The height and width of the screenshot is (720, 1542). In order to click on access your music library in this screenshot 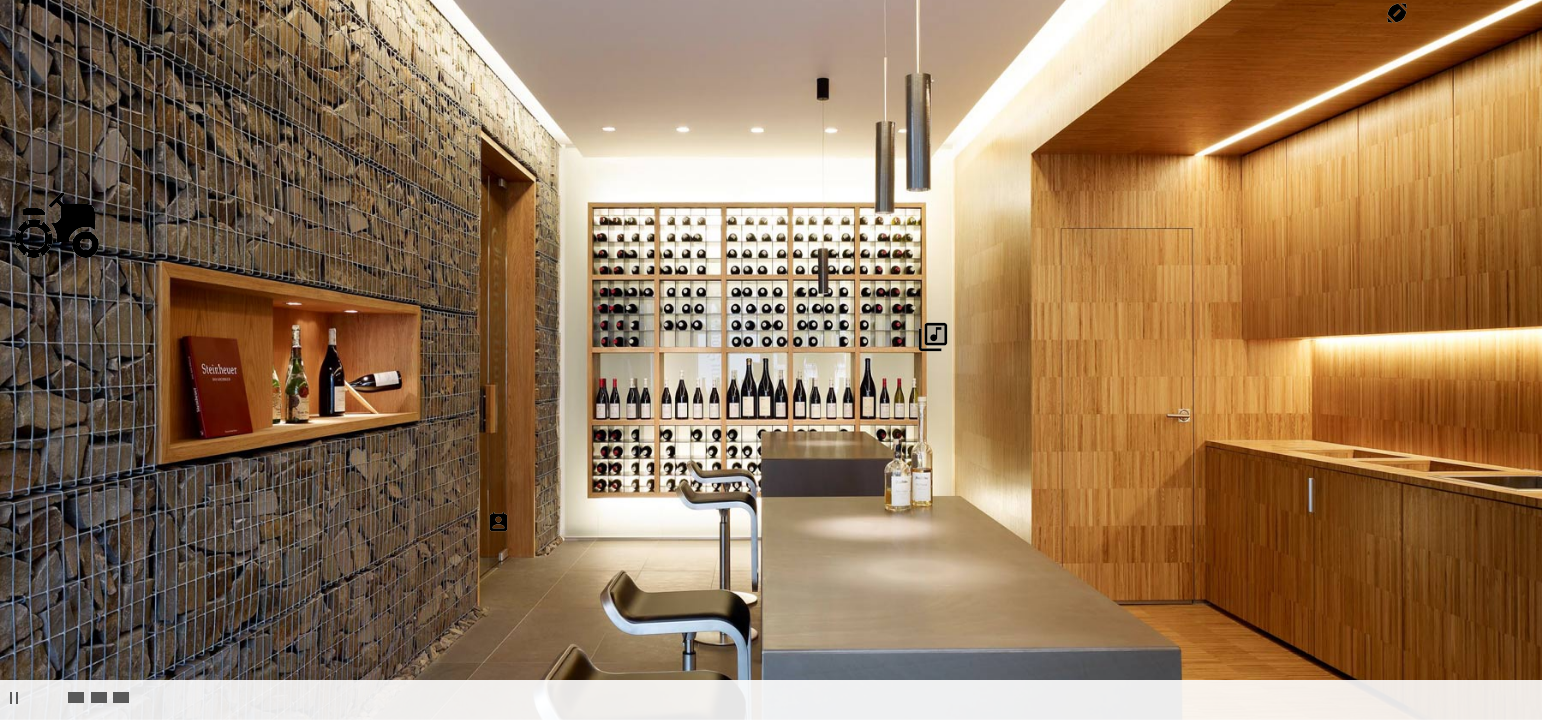, I will do `click(933, 337)`.